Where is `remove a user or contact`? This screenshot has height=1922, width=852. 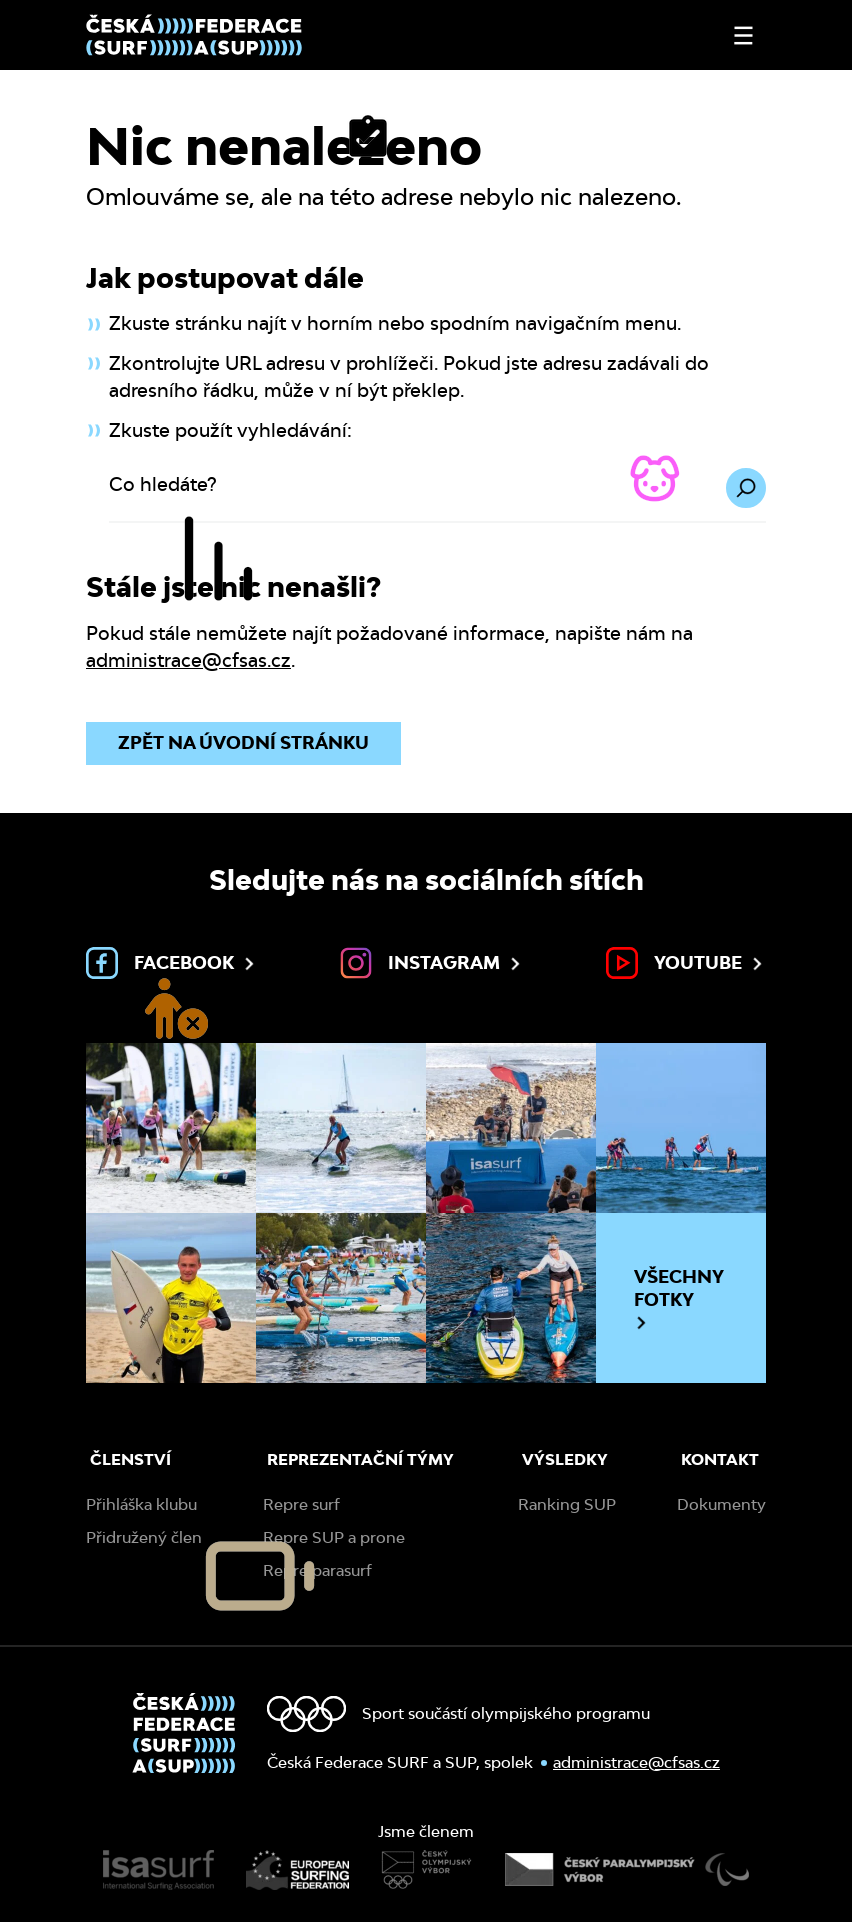
remove a user or contact is located at coordinates (174, 1008).